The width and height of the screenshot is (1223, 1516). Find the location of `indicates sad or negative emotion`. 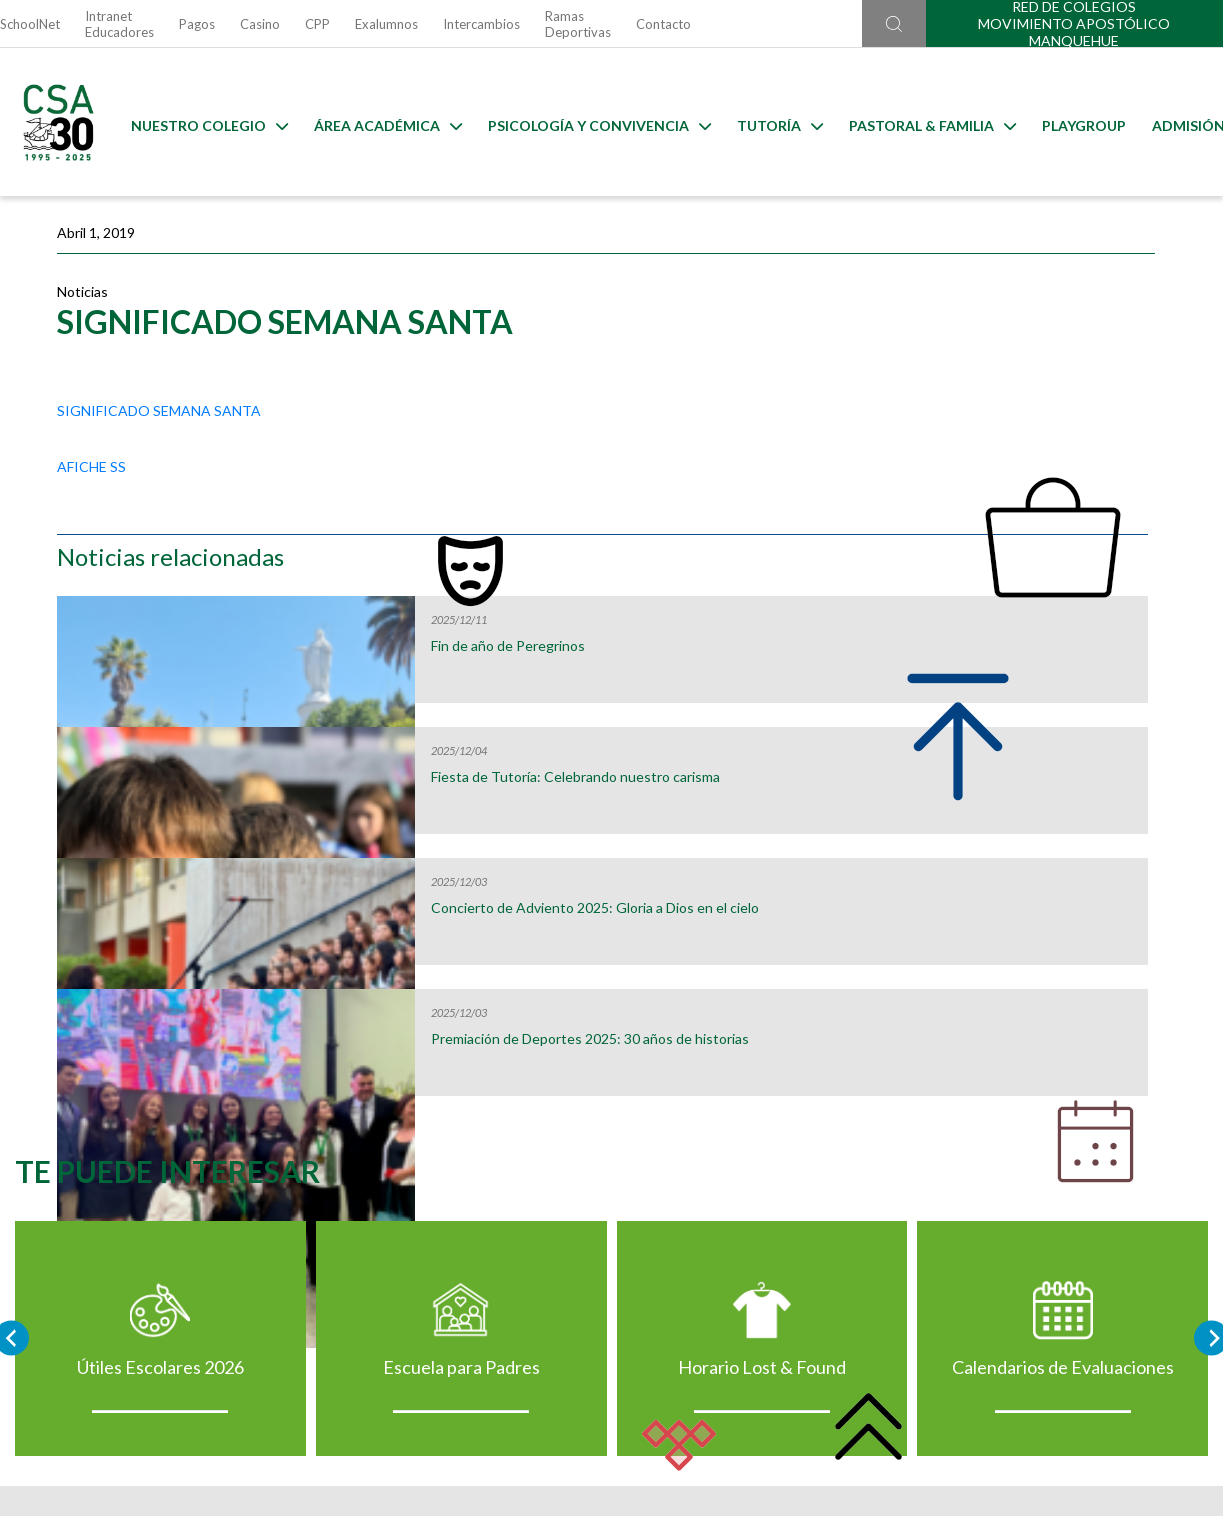

indicates sad or negative emotion is located at coordinates (470, 568).